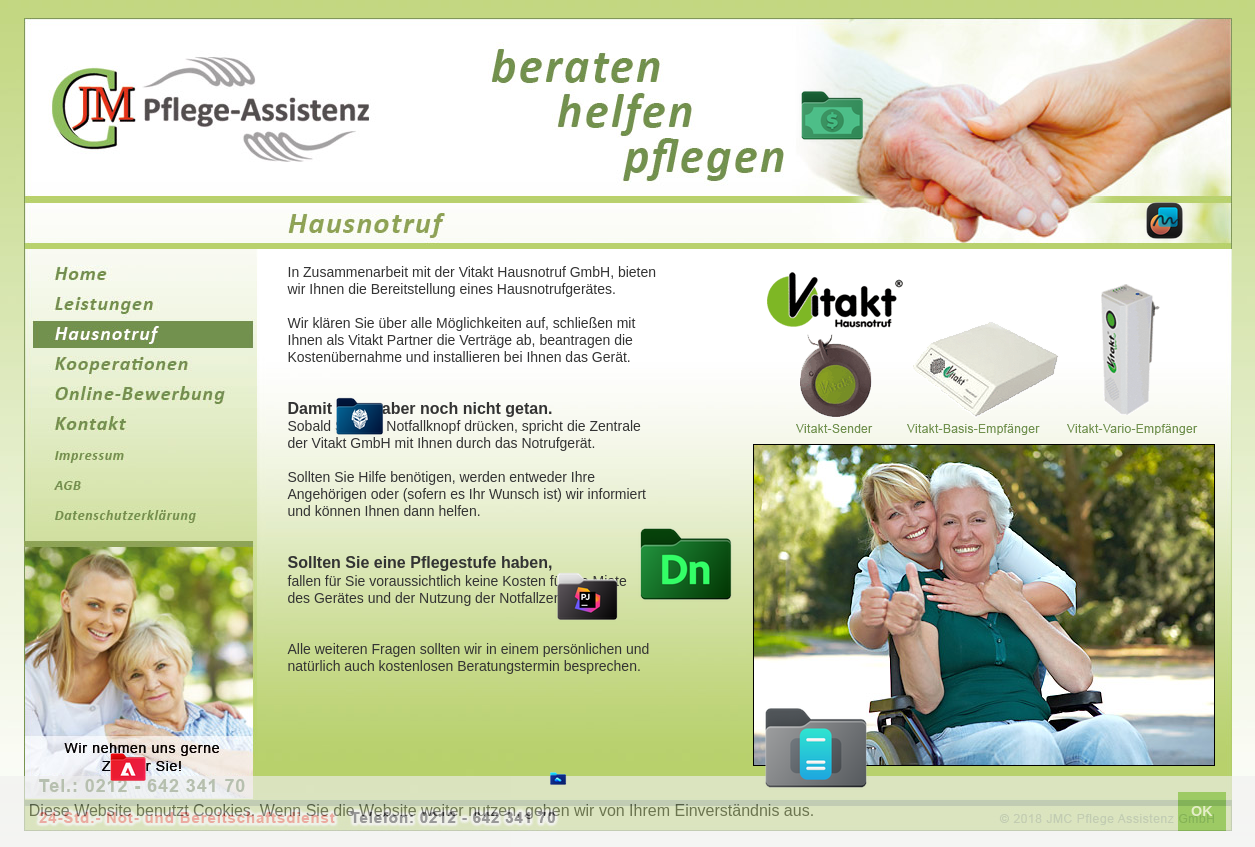  I want to click on open freeform app for brainstorming and sketching, so click(1164, 220).